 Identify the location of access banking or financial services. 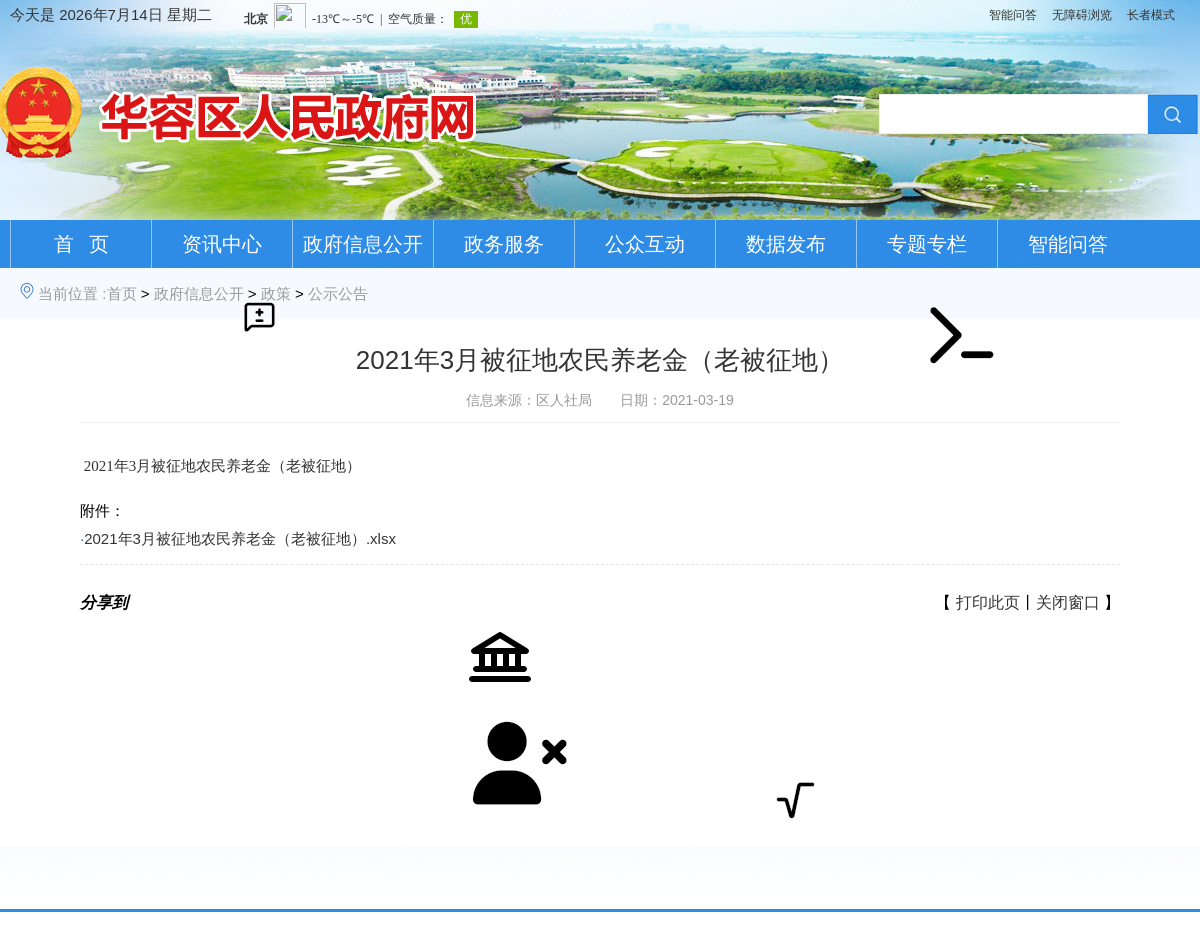
(500, 659).